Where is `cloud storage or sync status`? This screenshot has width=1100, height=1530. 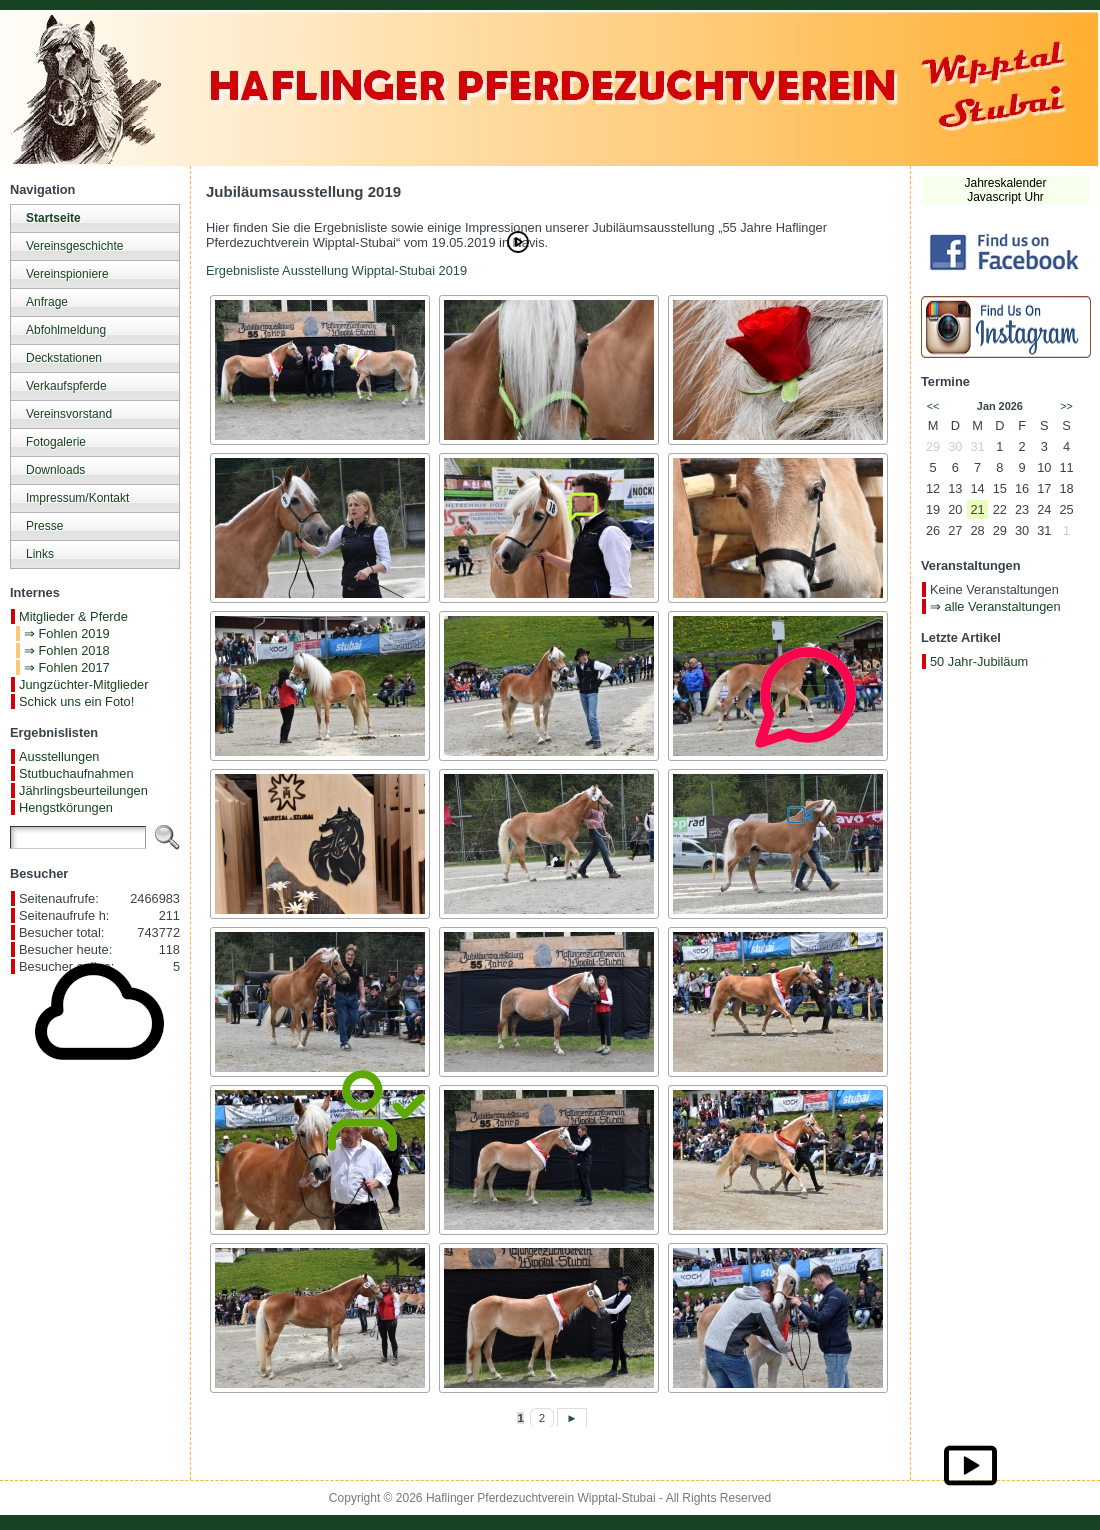 cloud storage or sync status is located at coordinates (99, 1011).